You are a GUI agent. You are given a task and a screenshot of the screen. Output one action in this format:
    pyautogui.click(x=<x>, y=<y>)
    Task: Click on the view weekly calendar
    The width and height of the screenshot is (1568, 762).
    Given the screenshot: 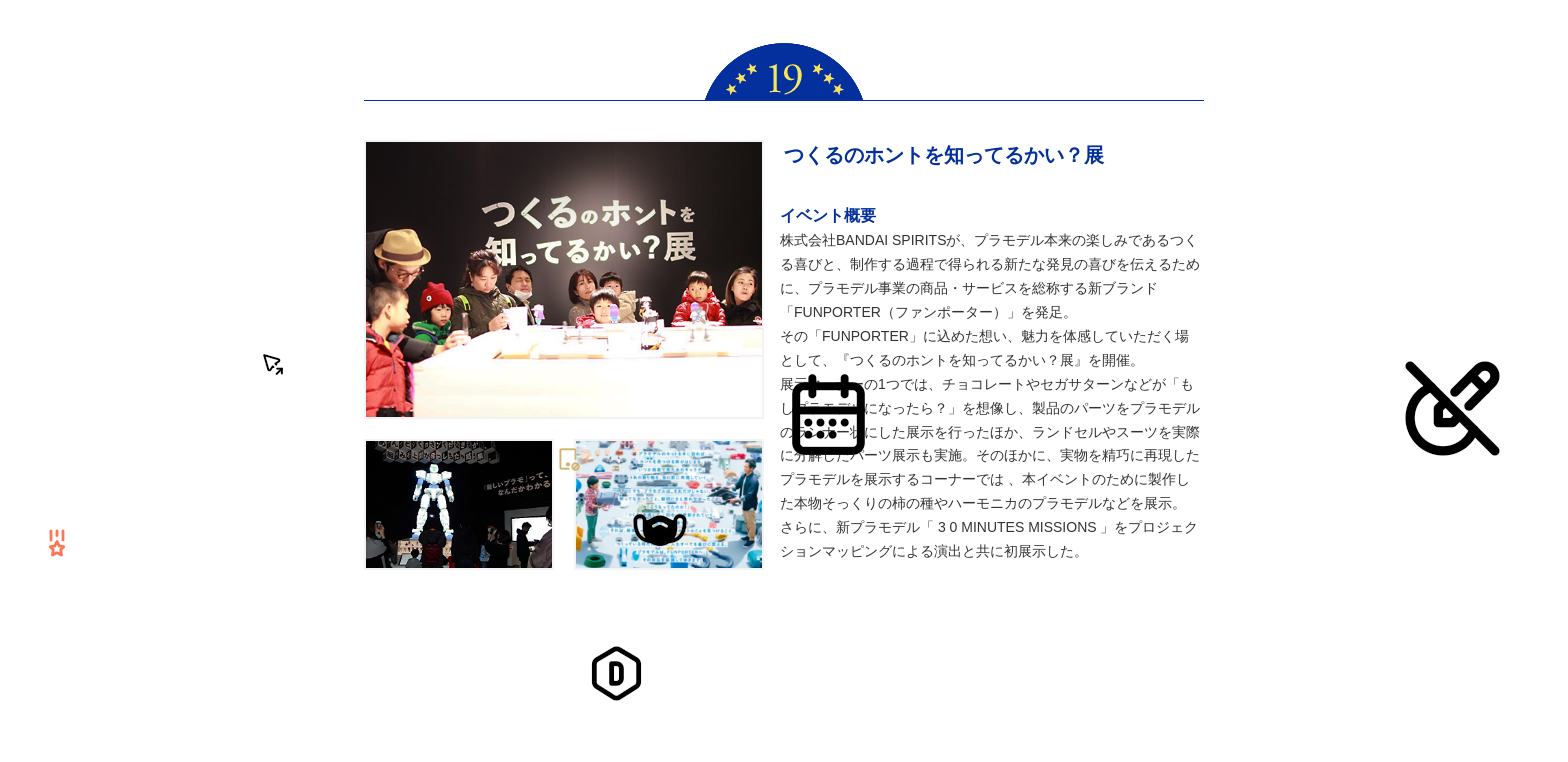 What is the action you would take?
    pyautogui.click(x=828, y=414)
    